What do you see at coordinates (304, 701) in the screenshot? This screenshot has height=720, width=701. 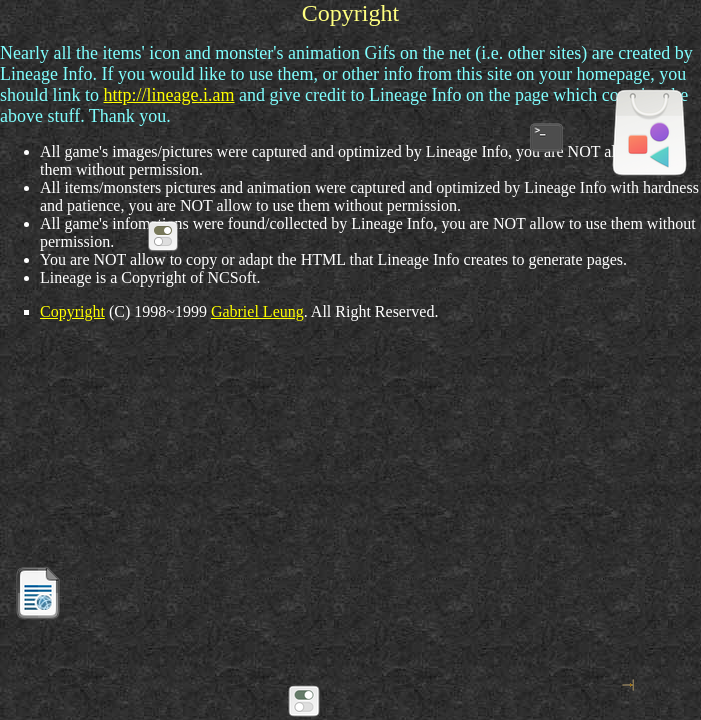 I see `open gnome tweaks to customize system settings` at bounding box center [304, 701].